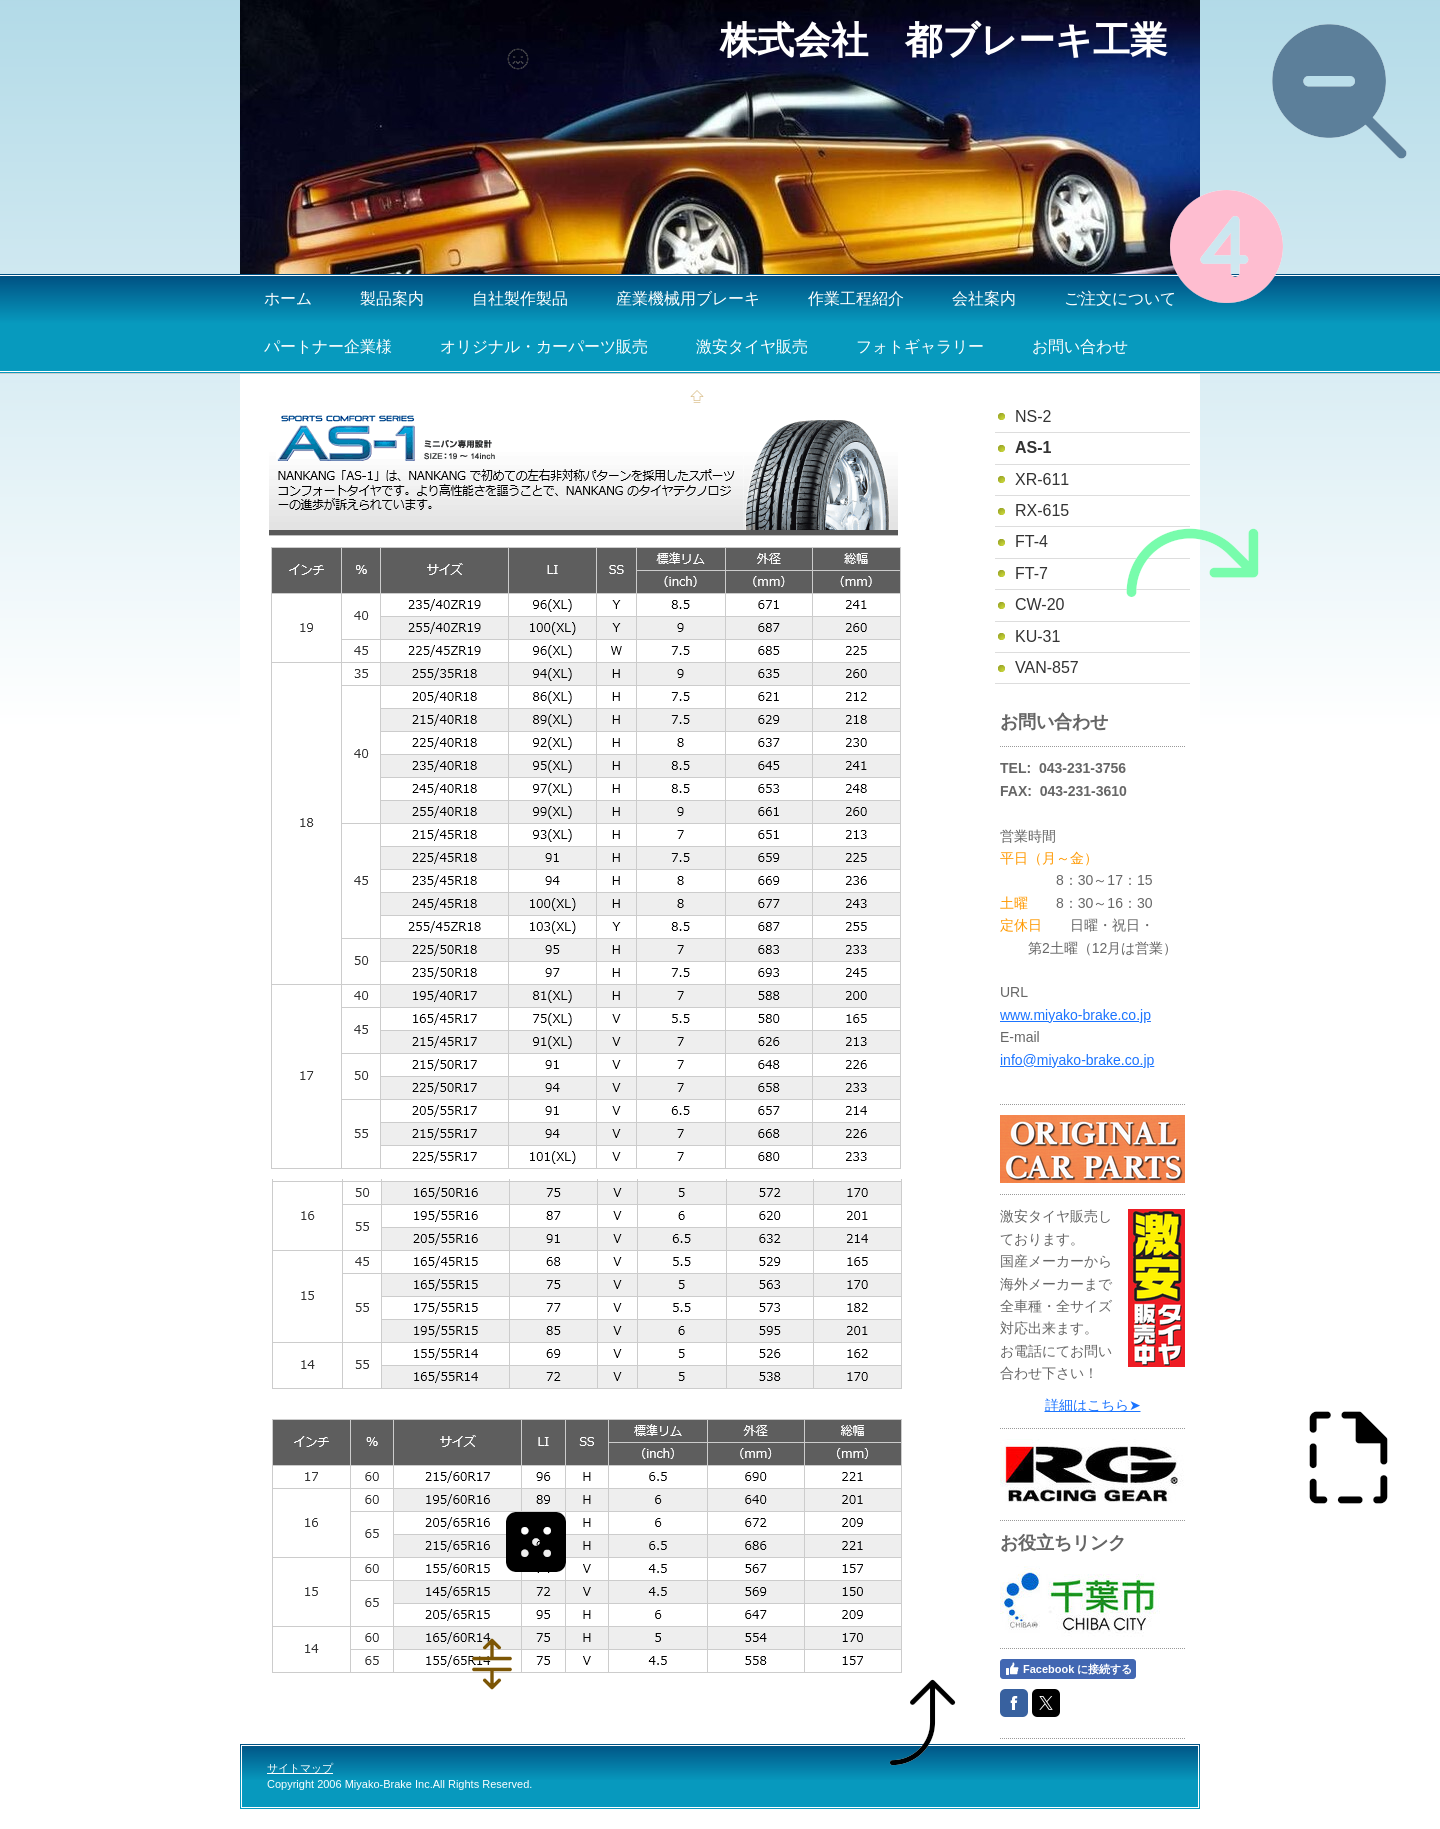  What do you see at coordinates (697, 397) in the screenshot?
I see `upload a file or document` at bounding box center [697, 397].